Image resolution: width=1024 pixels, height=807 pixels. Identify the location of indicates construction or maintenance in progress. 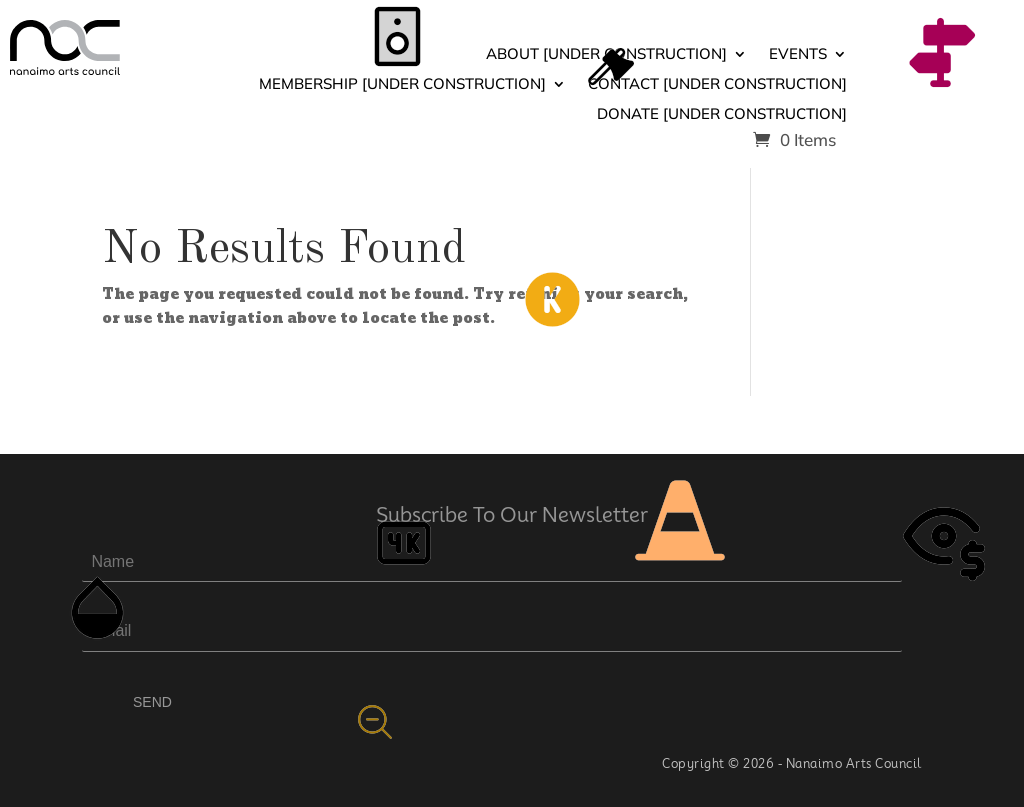
(680, 522).